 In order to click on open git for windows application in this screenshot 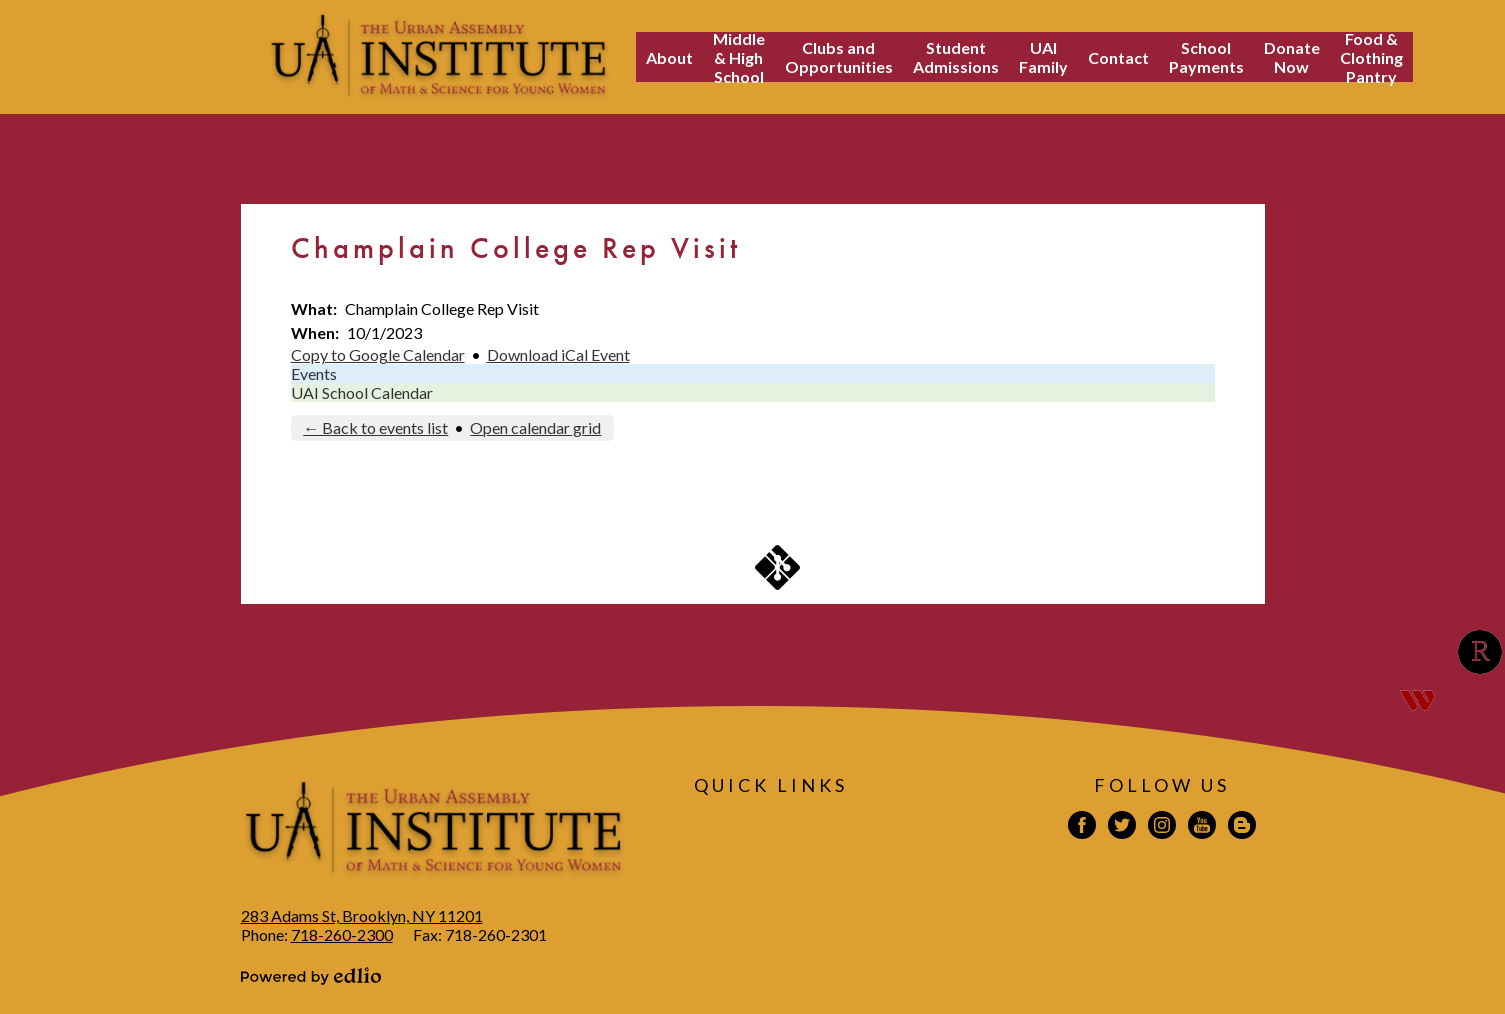, I will do `click(777, 567)`.